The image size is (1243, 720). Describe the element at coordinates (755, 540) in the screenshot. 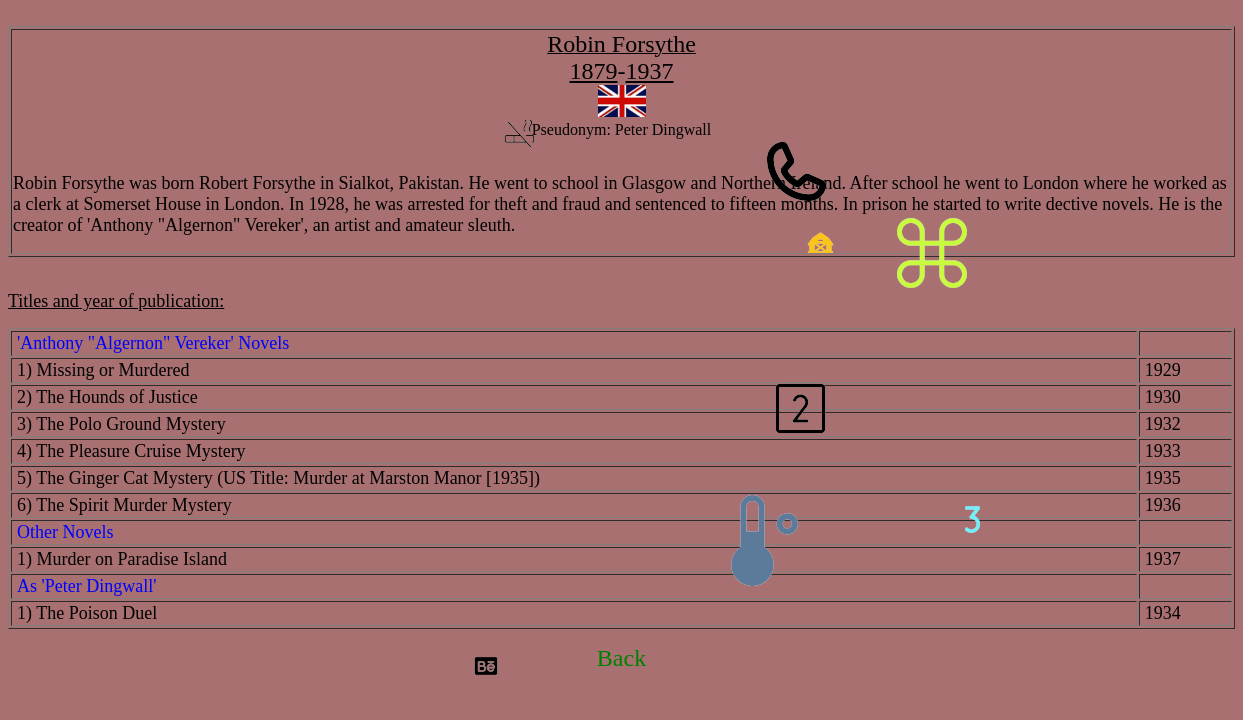

I see `view current temperature` at that location.